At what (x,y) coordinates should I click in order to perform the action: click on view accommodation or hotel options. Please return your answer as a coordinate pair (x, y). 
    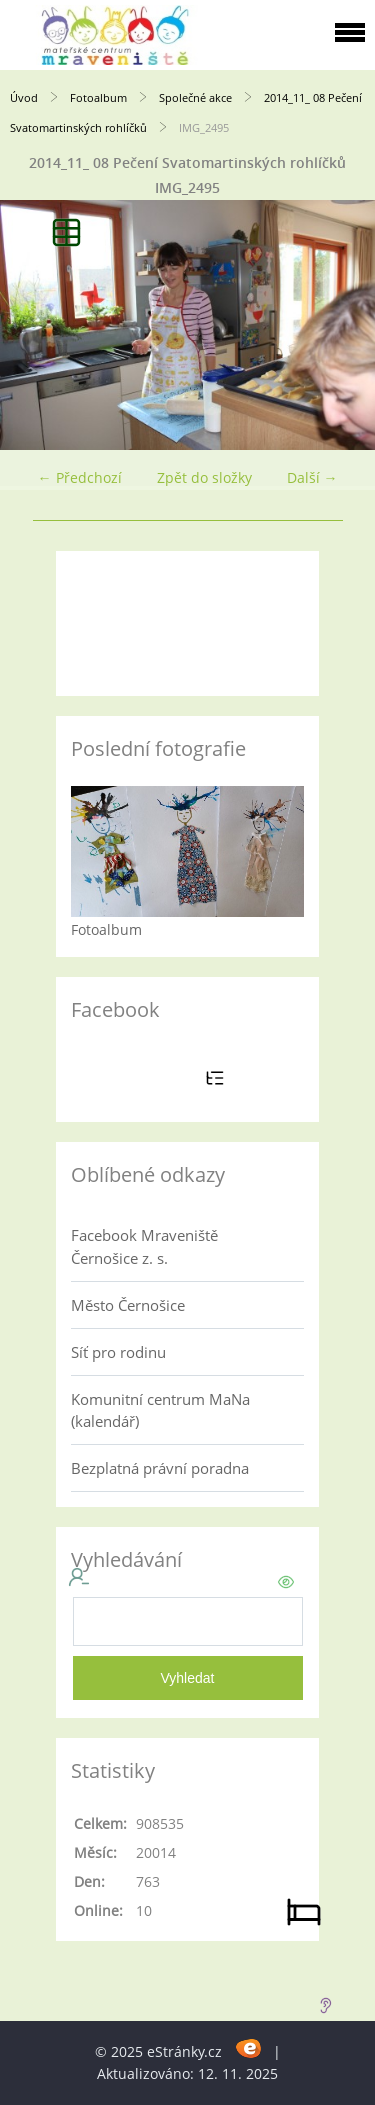
    Looking at the image, I should click on (304, 1912).